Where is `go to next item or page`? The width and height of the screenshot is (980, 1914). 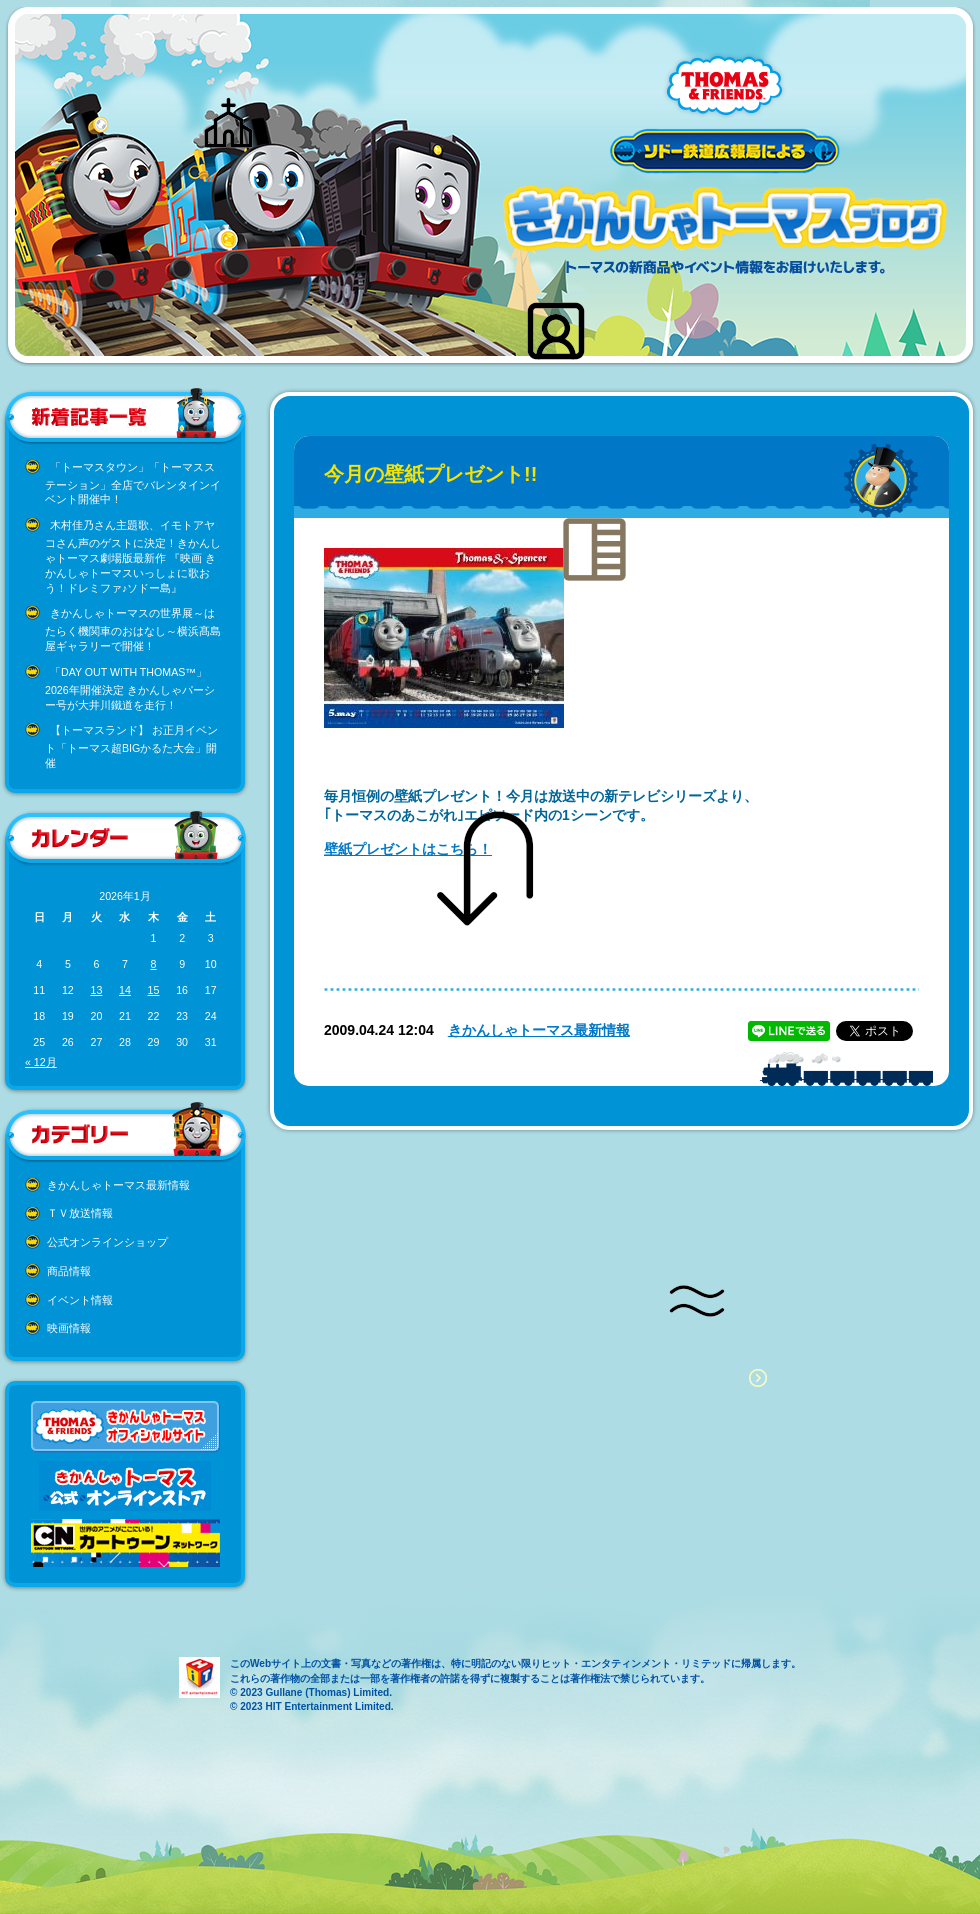
go to next item or page is located at coordinates (758, 1378).